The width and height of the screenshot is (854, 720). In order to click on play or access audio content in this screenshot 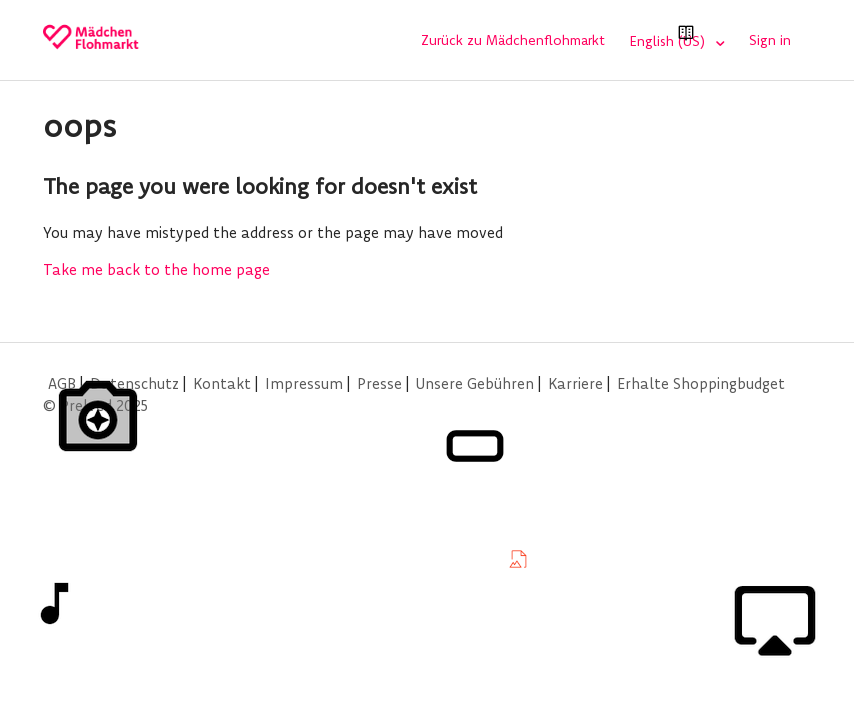, I will do `click(54, 603)`.